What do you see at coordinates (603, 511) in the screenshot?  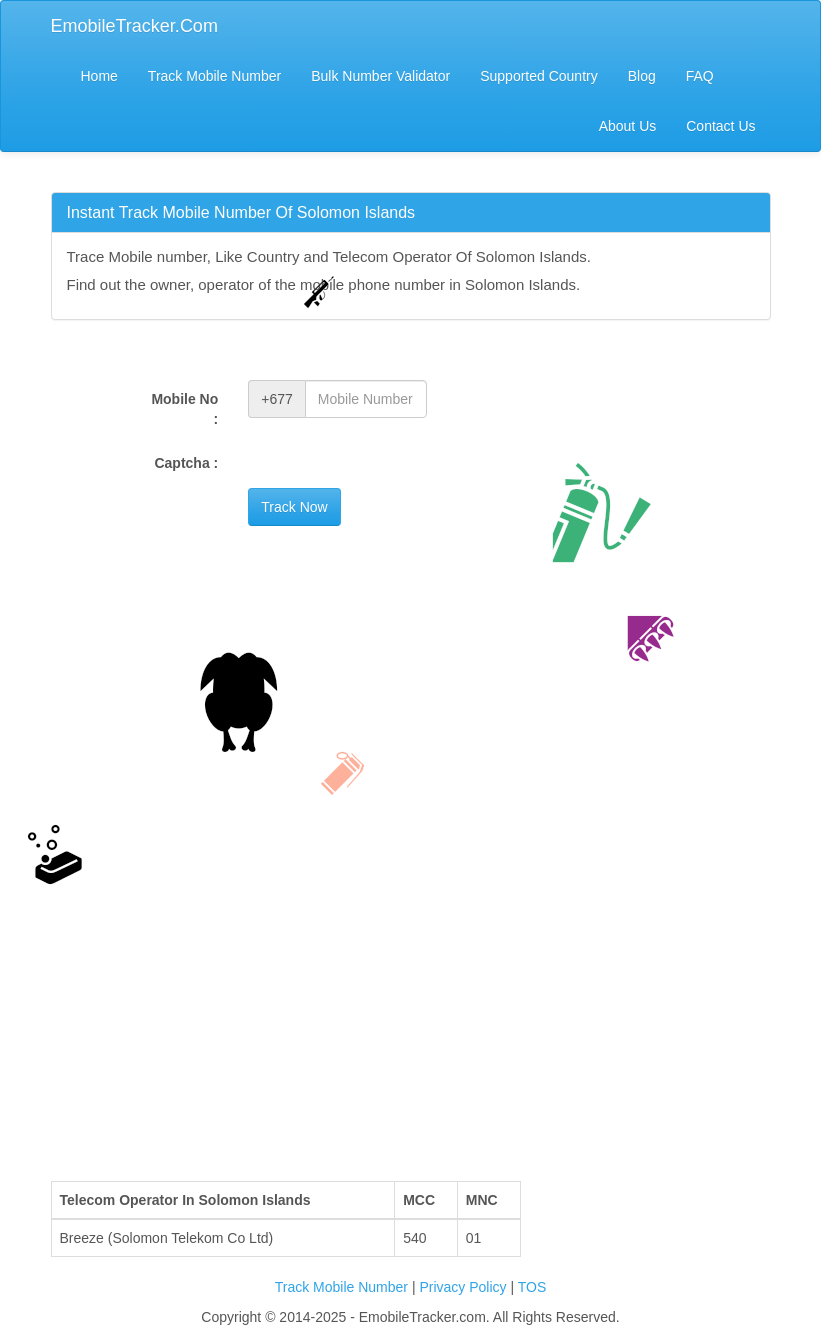 I see `access fire safety equipment or information` at bounding box center [603, 511].